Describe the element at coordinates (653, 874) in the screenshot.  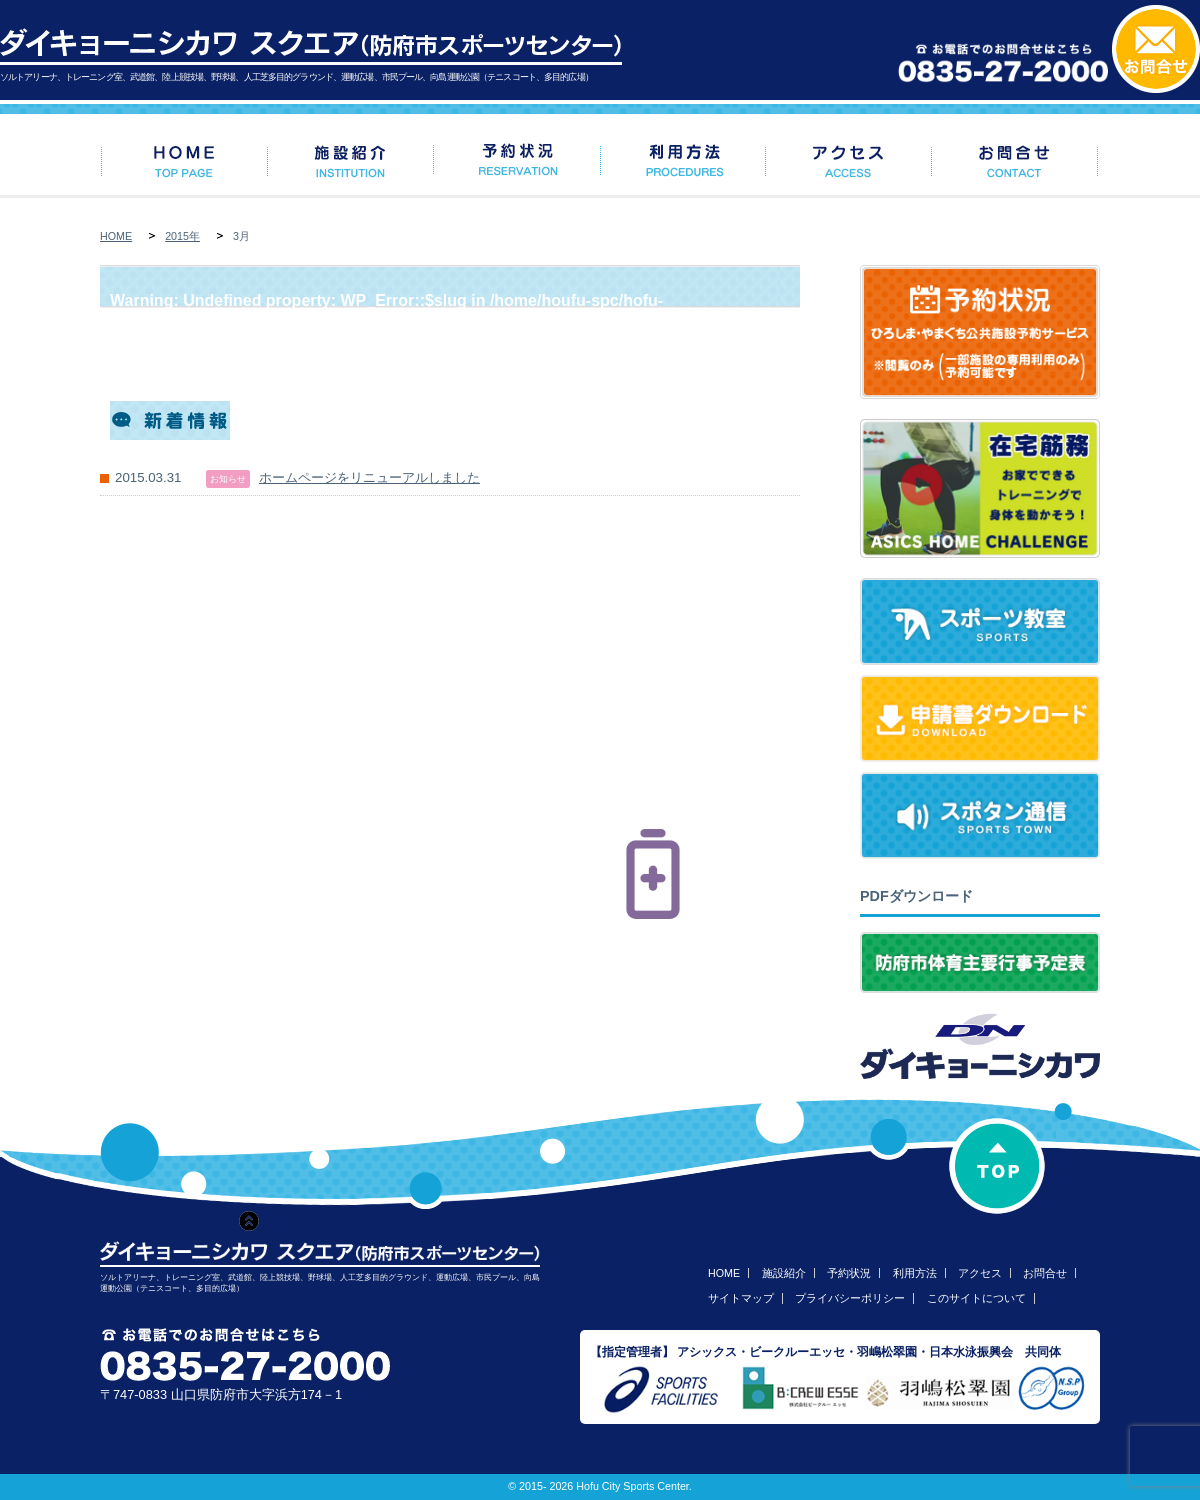
I see `add or extend battery life` at that location.